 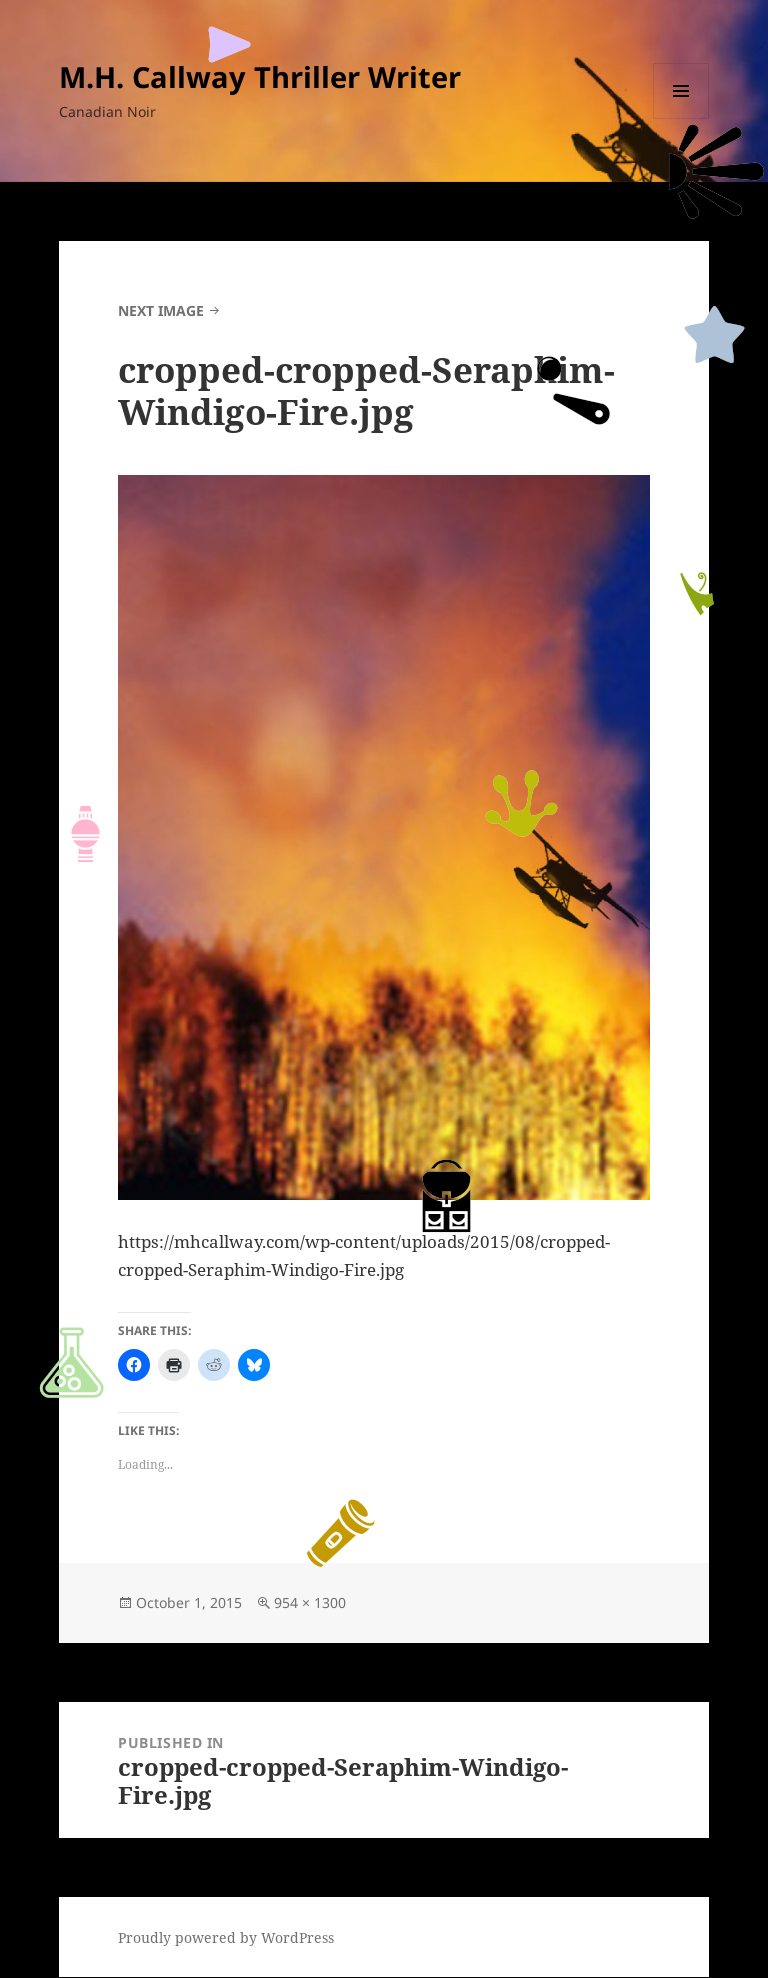 What do you see at coordinates (446, 1195) in the screenshot?
I see `access your inventory or stored items` at bounding box center [446, 1195].